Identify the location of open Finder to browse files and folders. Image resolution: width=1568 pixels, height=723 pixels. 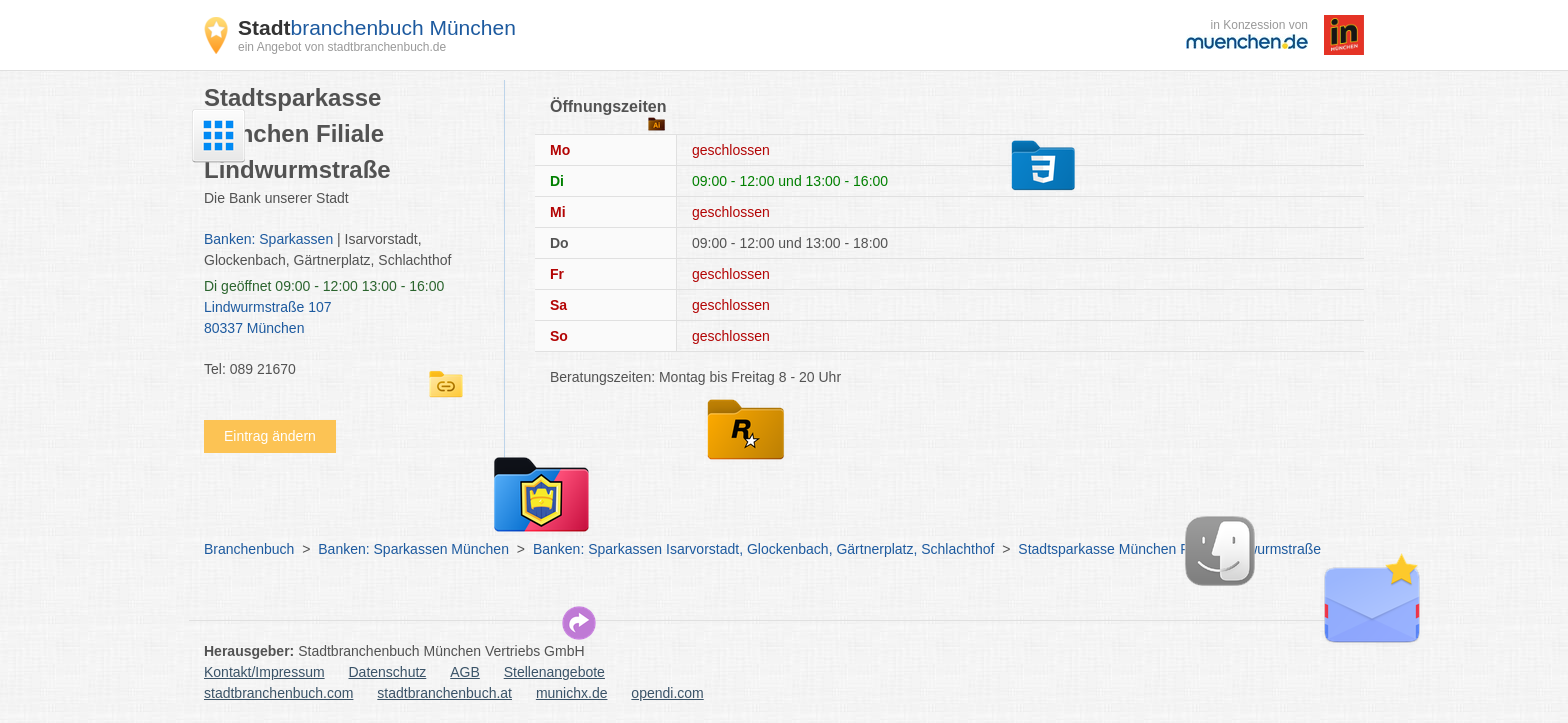
(1220, 551).